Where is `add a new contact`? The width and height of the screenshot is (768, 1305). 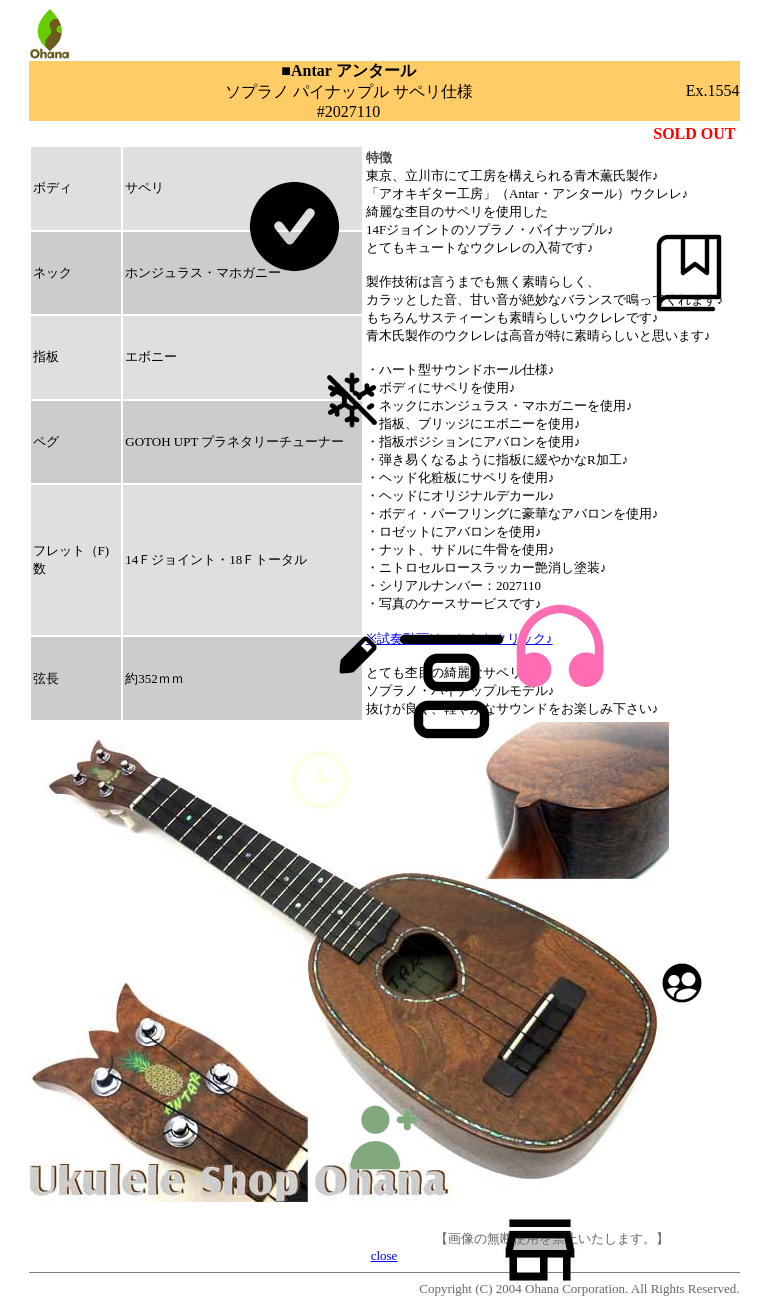 add a new contact is located at coordinates (382, 1137).